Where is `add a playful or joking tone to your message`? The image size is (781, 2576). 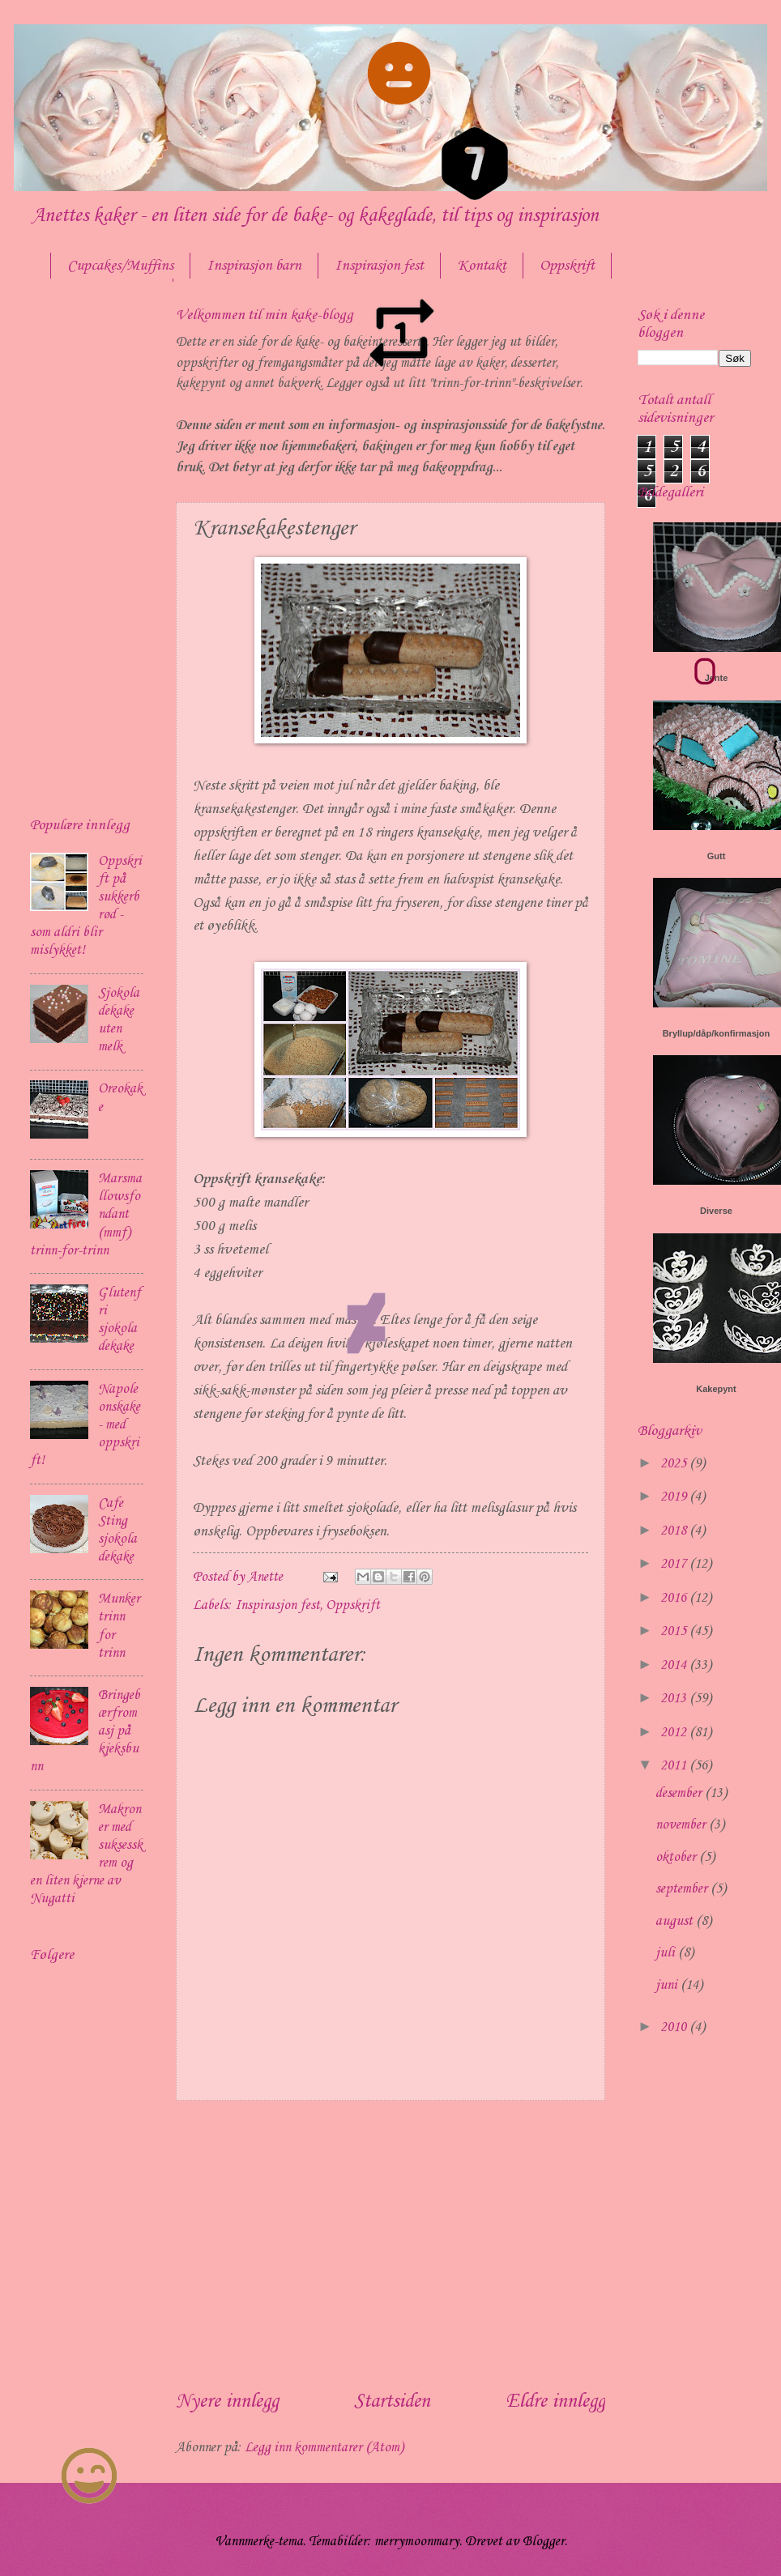
add a playful or joking tone to your message is located at coordinates (89, 2476).